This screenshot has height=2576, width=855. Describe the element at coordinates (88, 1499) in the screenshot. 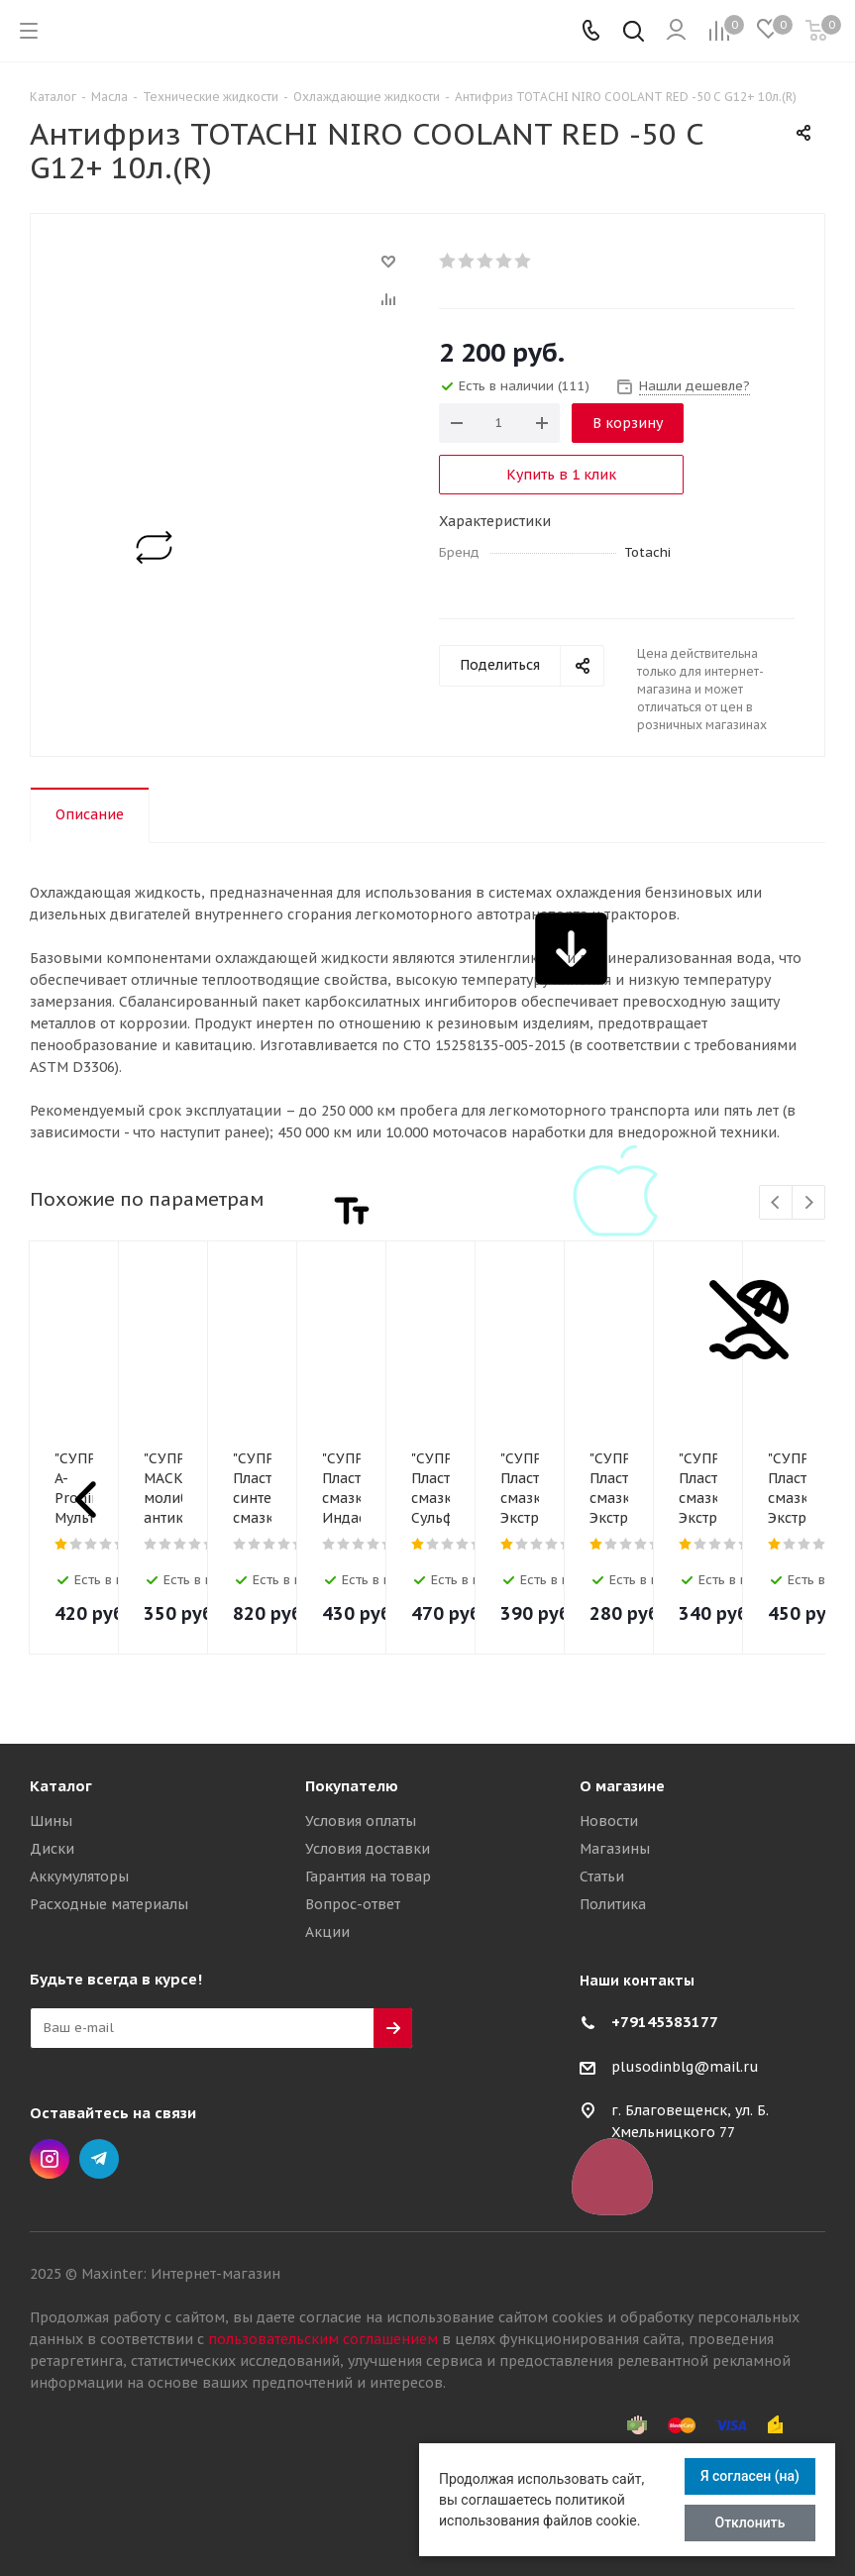

I see `go back to the previous page` at that location.